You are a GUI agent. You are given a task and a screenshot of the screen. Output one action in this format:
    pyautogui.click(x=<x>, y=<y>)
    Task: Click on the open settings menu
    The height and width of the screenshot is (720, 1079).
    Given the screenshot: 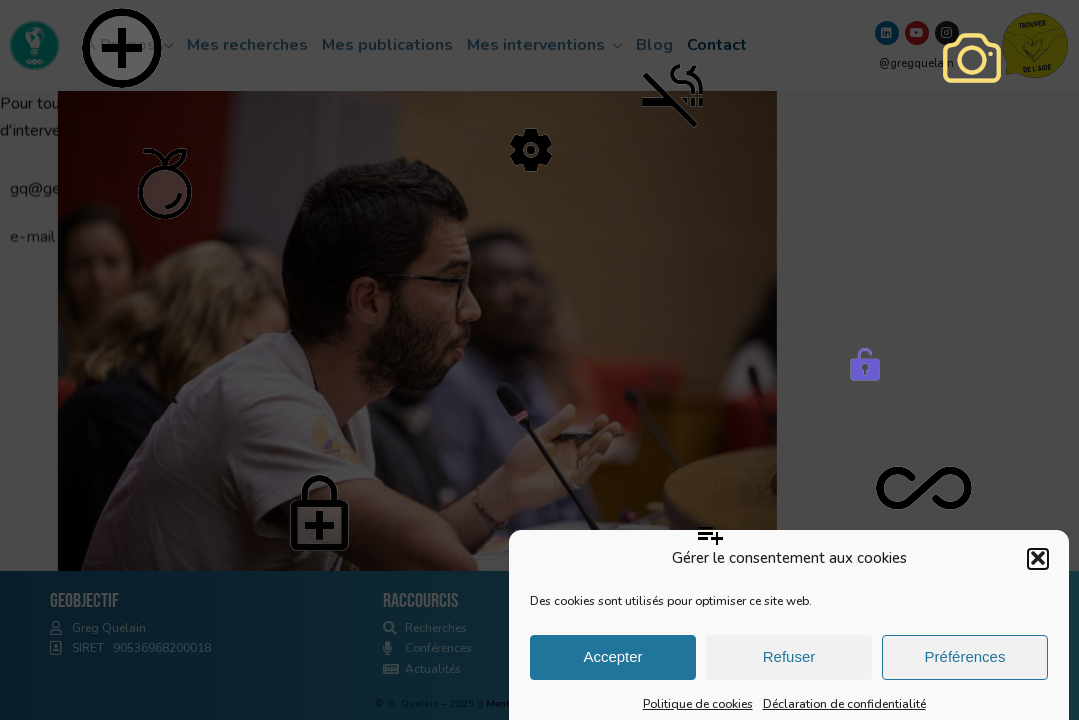 What is the action you would take?
    pyautogui.click(x=531, y=150)
    